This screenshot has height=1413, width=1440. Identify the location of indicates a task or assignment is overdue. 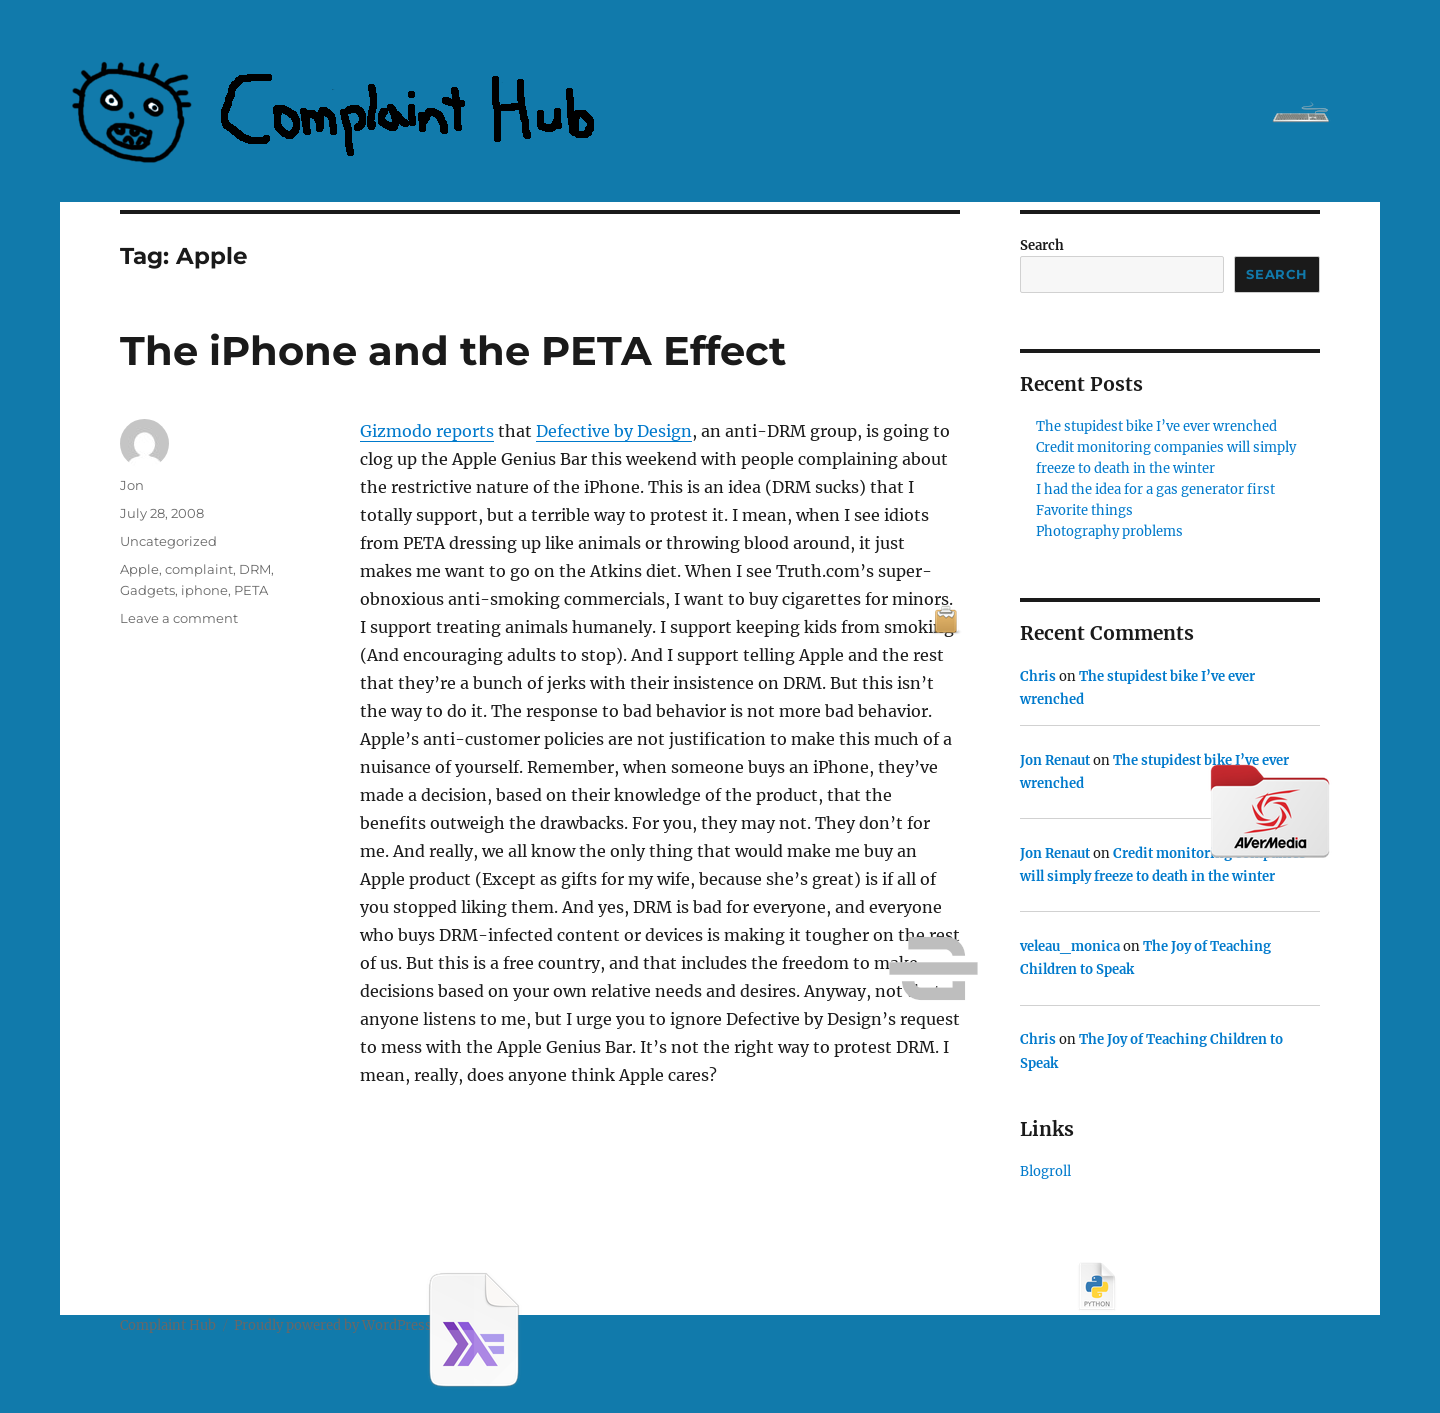
(945, 619).